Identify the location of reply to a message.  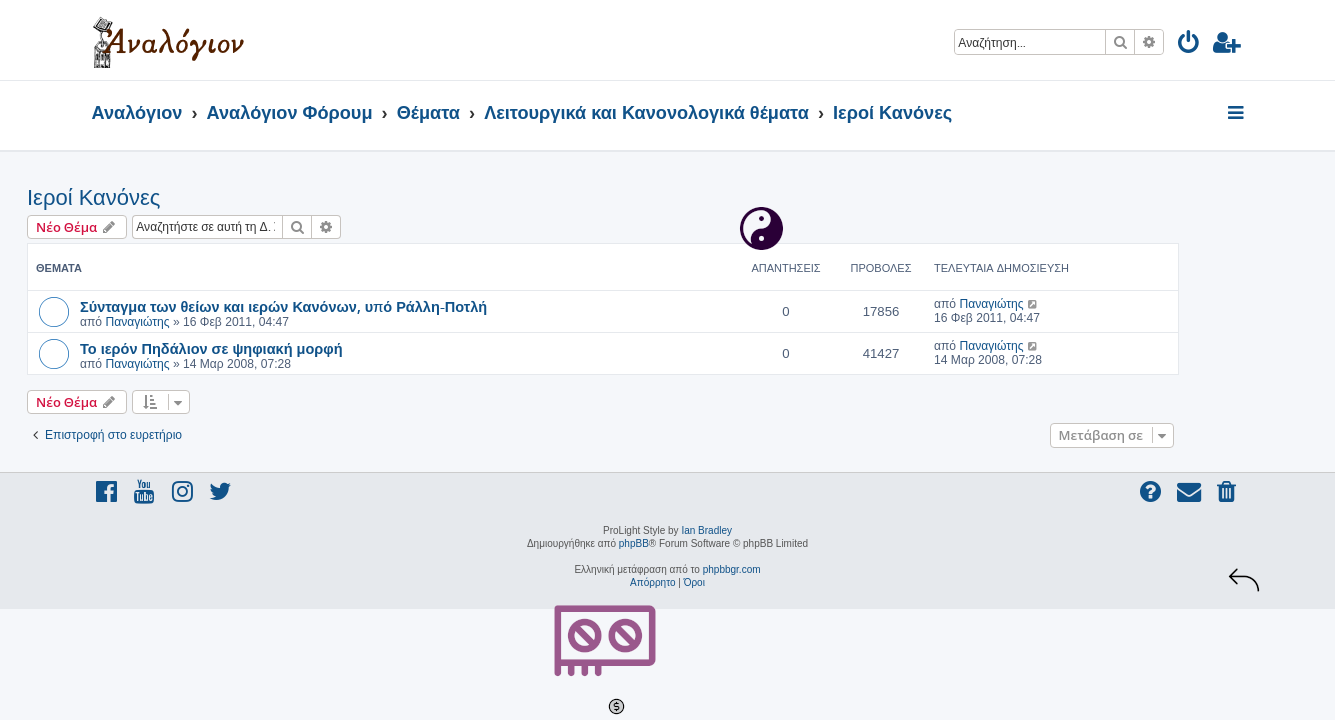
(1244, 580).